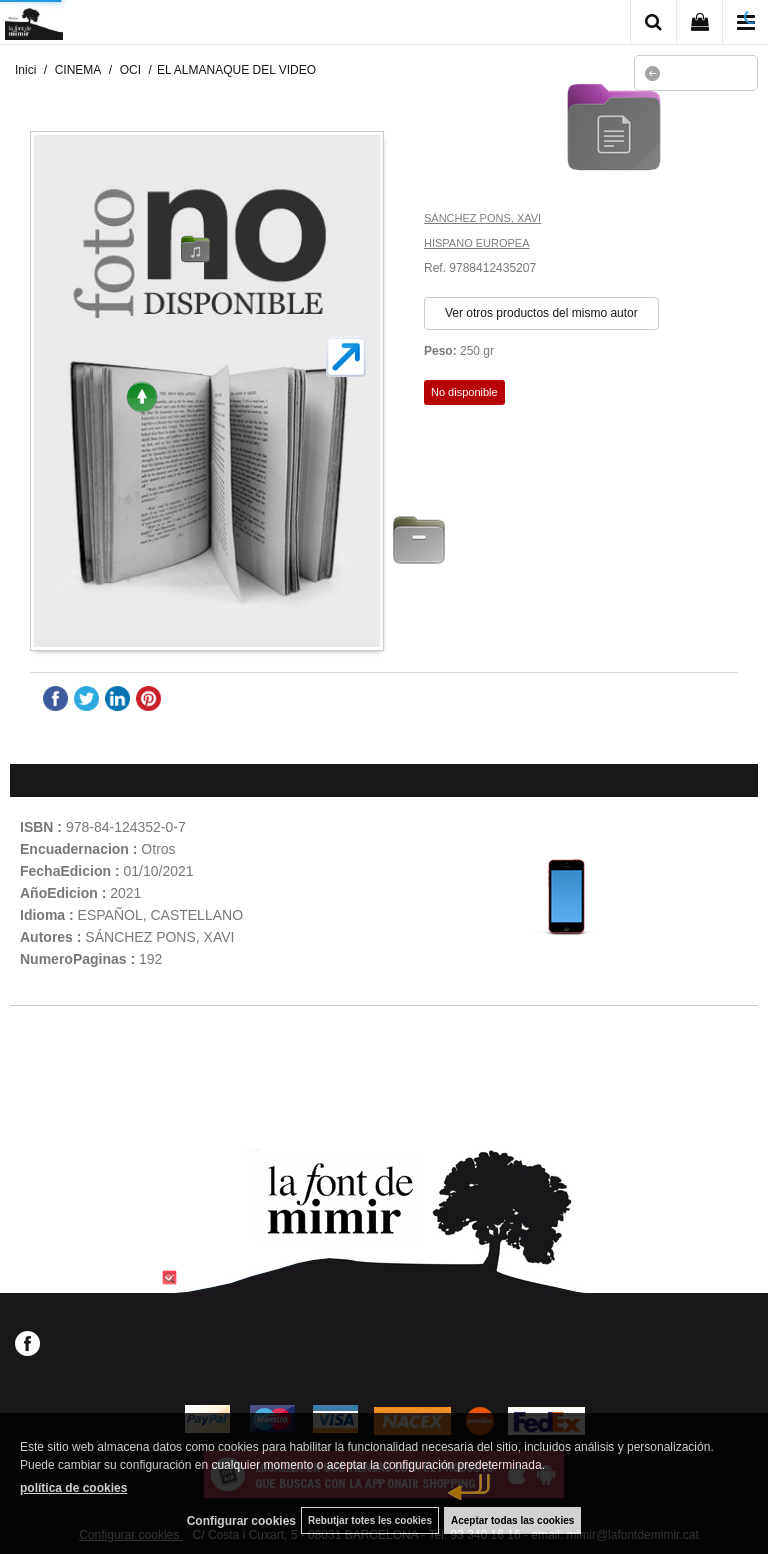 This screenshot has height=1554, width=768. I want to click on open dconf editor to modify system configuration settings, so click(169, 1277).